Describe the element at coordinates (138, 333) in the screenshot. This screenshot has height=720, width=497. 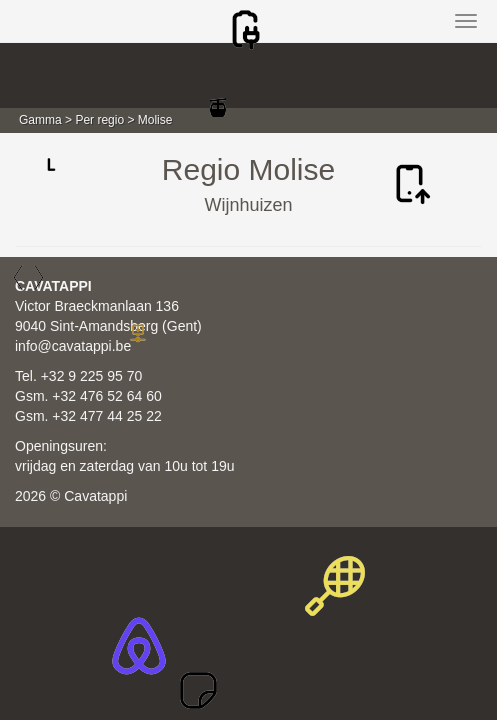
I see `add a new event to the timeline` at that location.